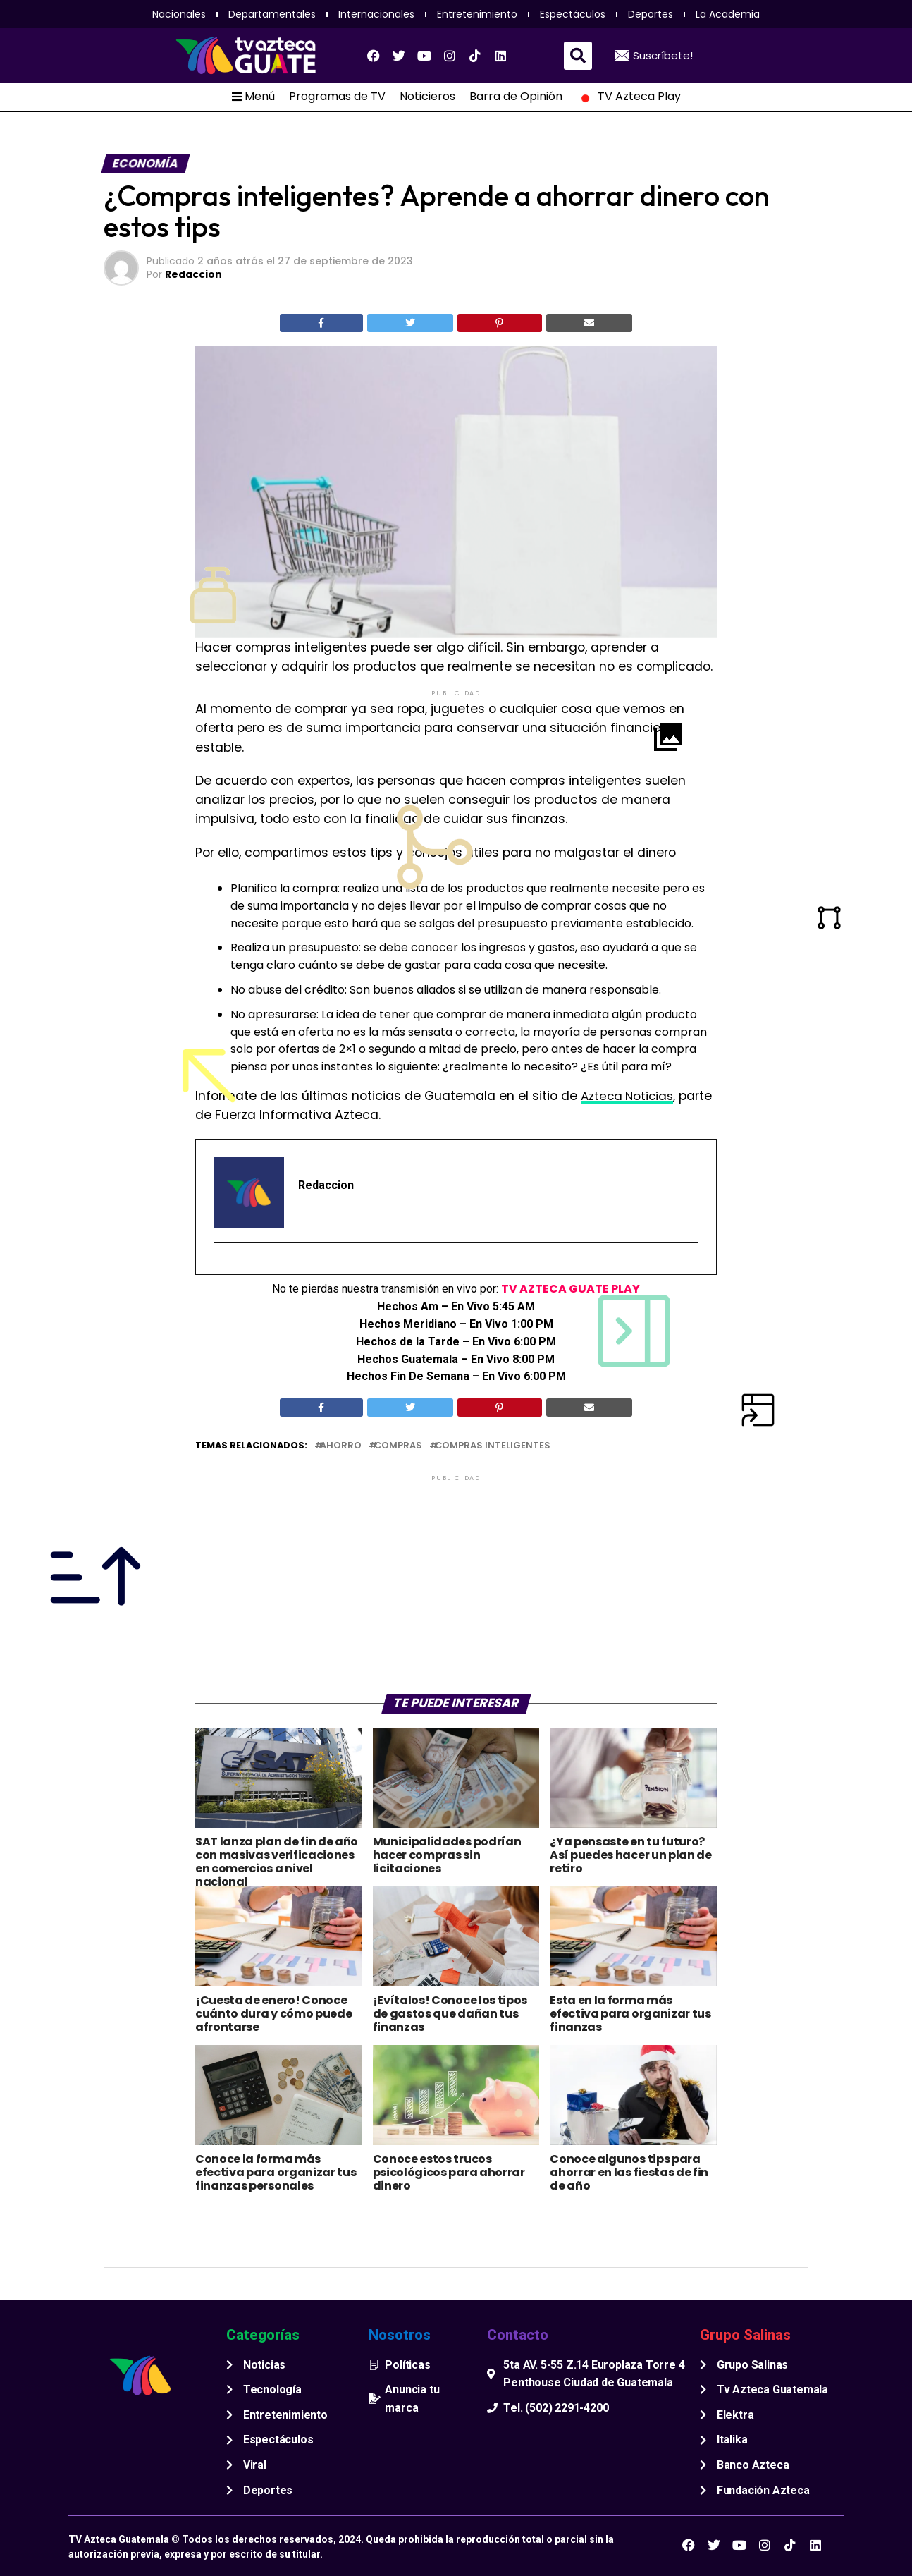 This screenshot has height=2576, width=912. What do you see at coordinates (435, 847) in the screenshot?
I see `merge a branch into the main codebase` at bounding box center [435, 847].